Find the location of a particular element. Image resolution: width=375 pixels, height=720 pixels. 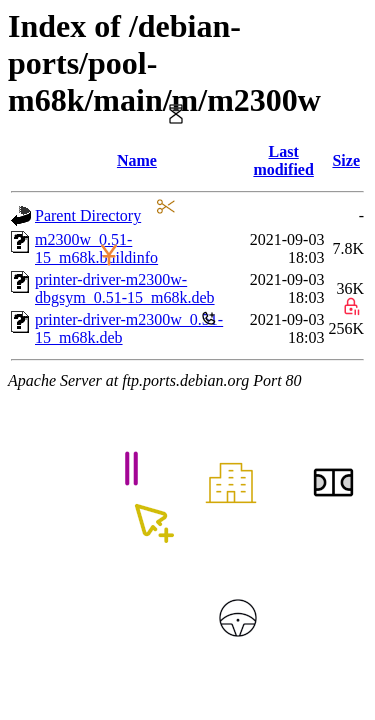

view apartment or building listings is located at coordinates (231, 483).